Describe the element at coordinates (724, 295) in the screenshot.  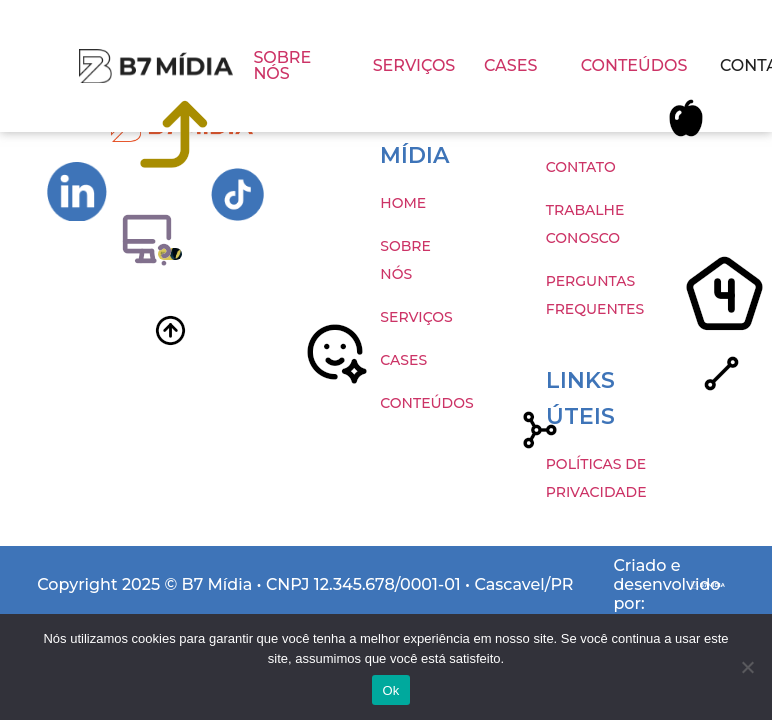
I see `indicates step 4 in a multi-step process` at that location.